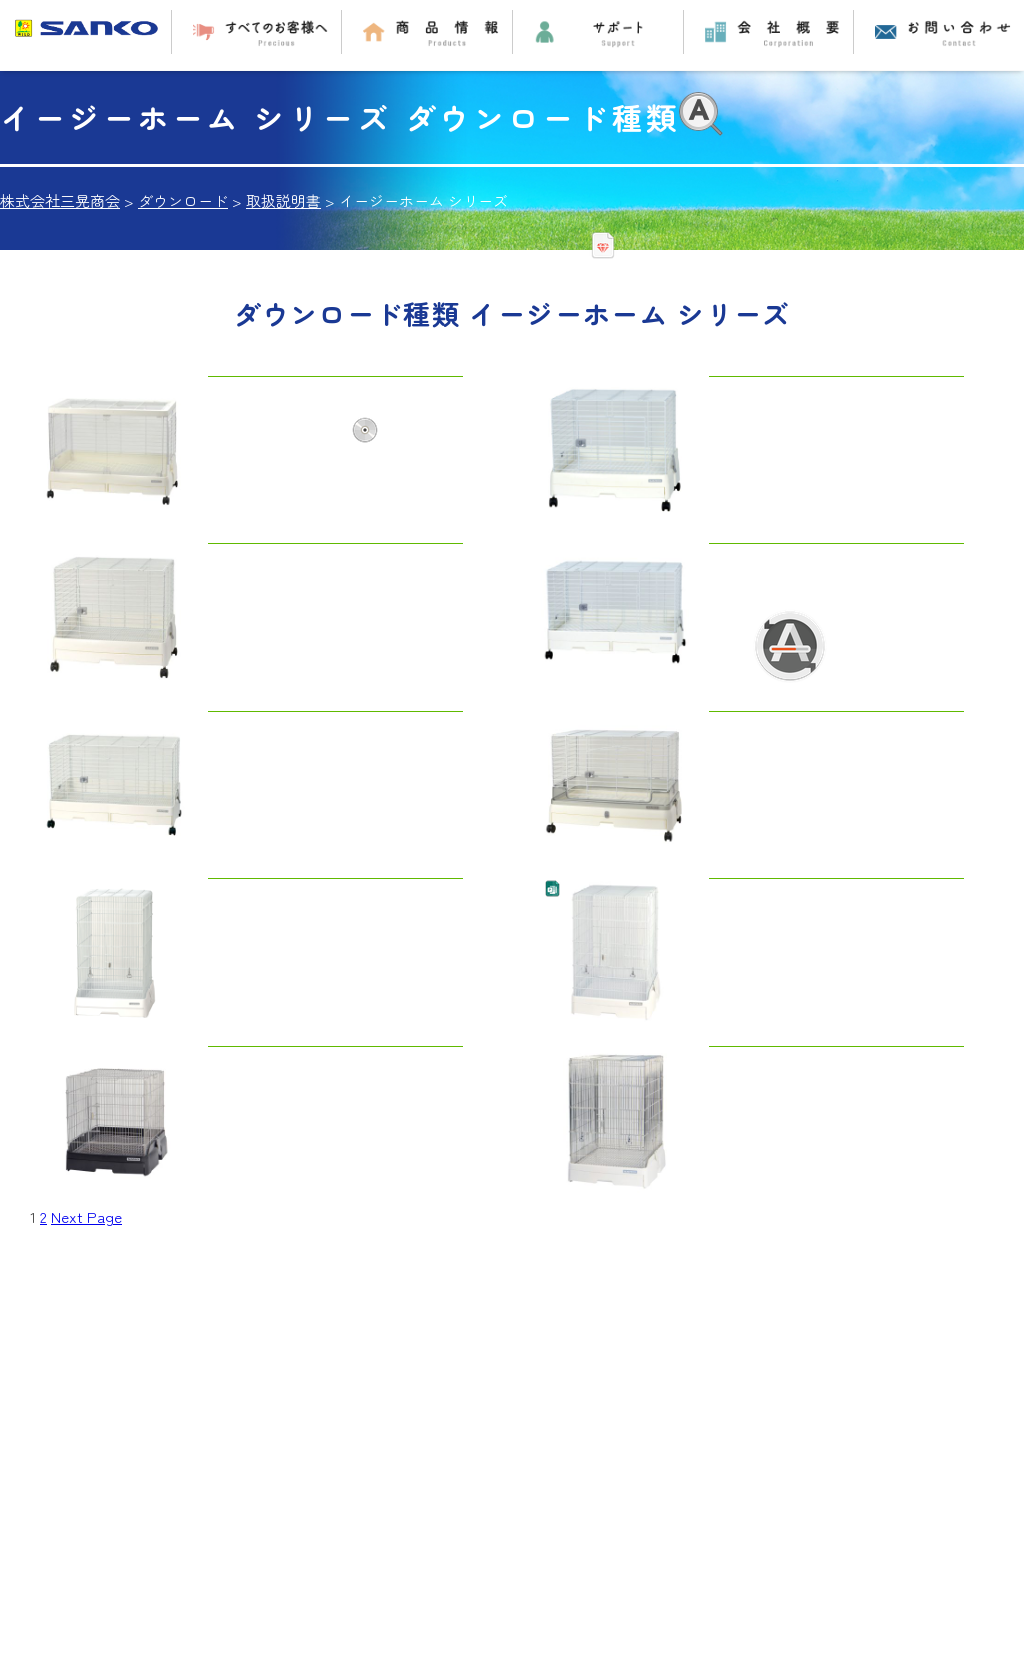  What do you see at coordinates (365, 430) in the screenshot?
I see `indicates a DVD+R disc drive or media` at bounding box center [365, 430].